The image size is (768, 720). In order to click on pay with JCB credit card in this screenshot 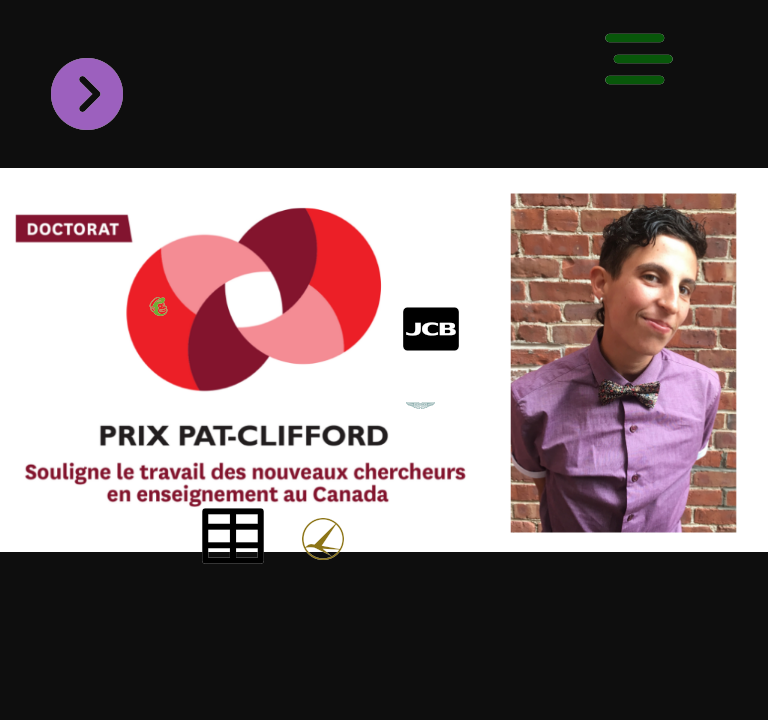, I will do `click(431, 329)`.